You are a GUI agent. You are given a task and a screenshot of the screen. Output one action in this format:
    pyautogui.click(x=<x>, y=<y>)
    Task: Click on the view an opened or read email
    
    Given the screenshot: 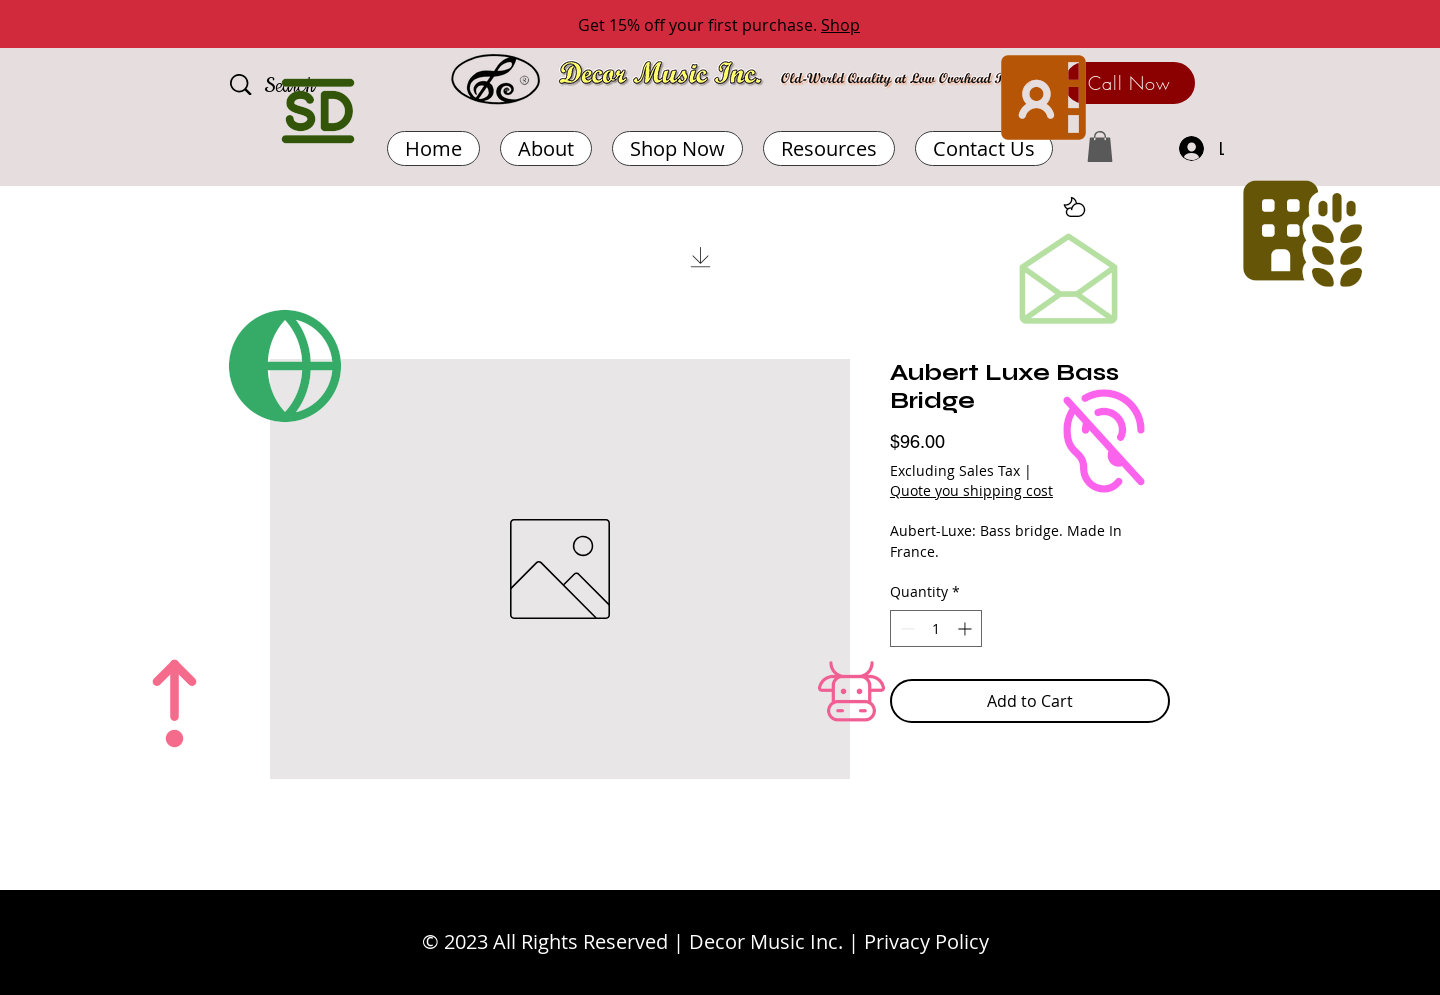 What is the action you would take?
    pyautogui.click(x=1068, y=282)
    